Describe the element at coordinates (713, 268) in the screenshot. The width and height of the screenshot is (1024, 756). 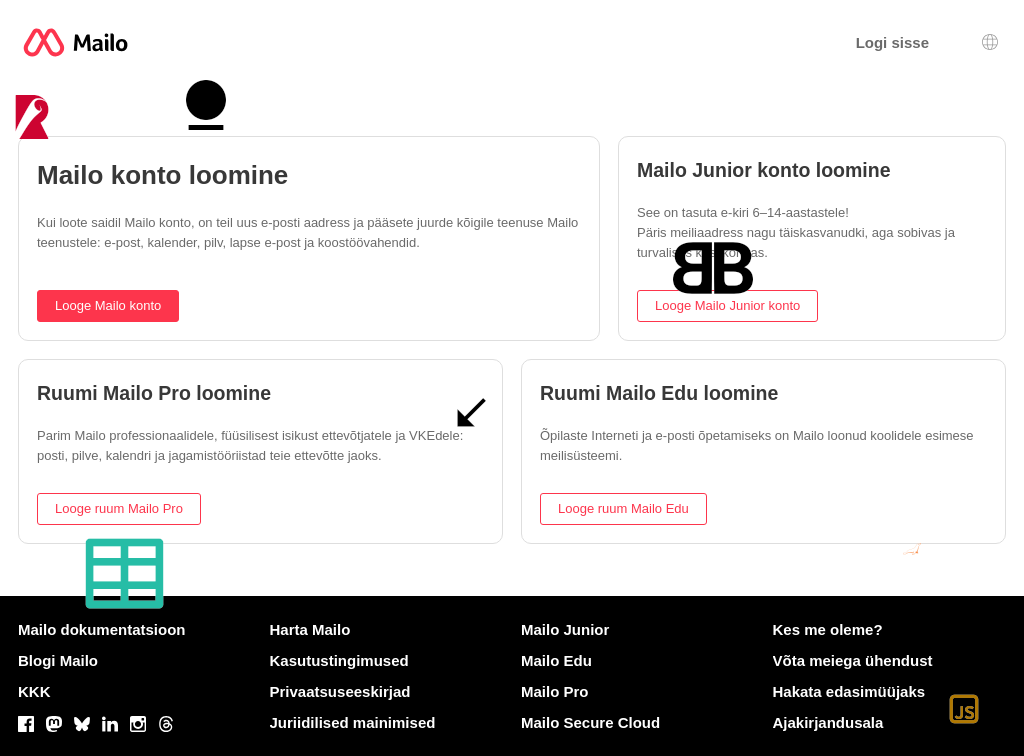
I see `NodeBB forum software logo` at that location.